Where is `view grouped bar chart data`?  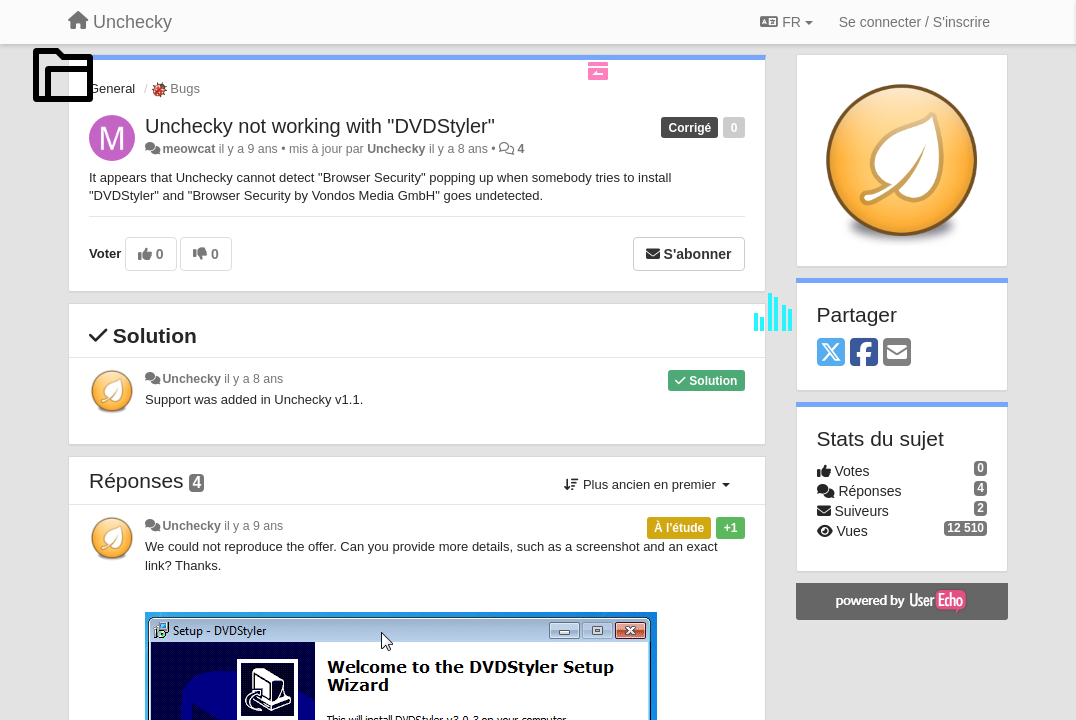 view grouped bar chart data is located at coordinates (774, 313).